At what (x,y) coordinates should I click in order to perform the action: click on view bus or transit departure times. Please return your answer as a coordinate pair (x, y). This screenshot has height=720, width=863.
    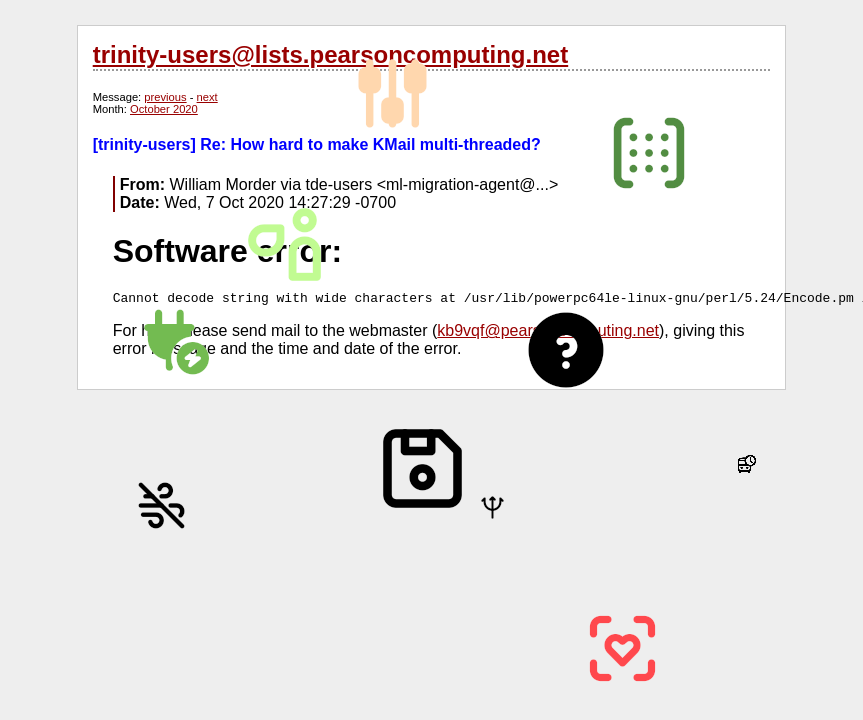
    Looking at the image, I should click on (747, 464).